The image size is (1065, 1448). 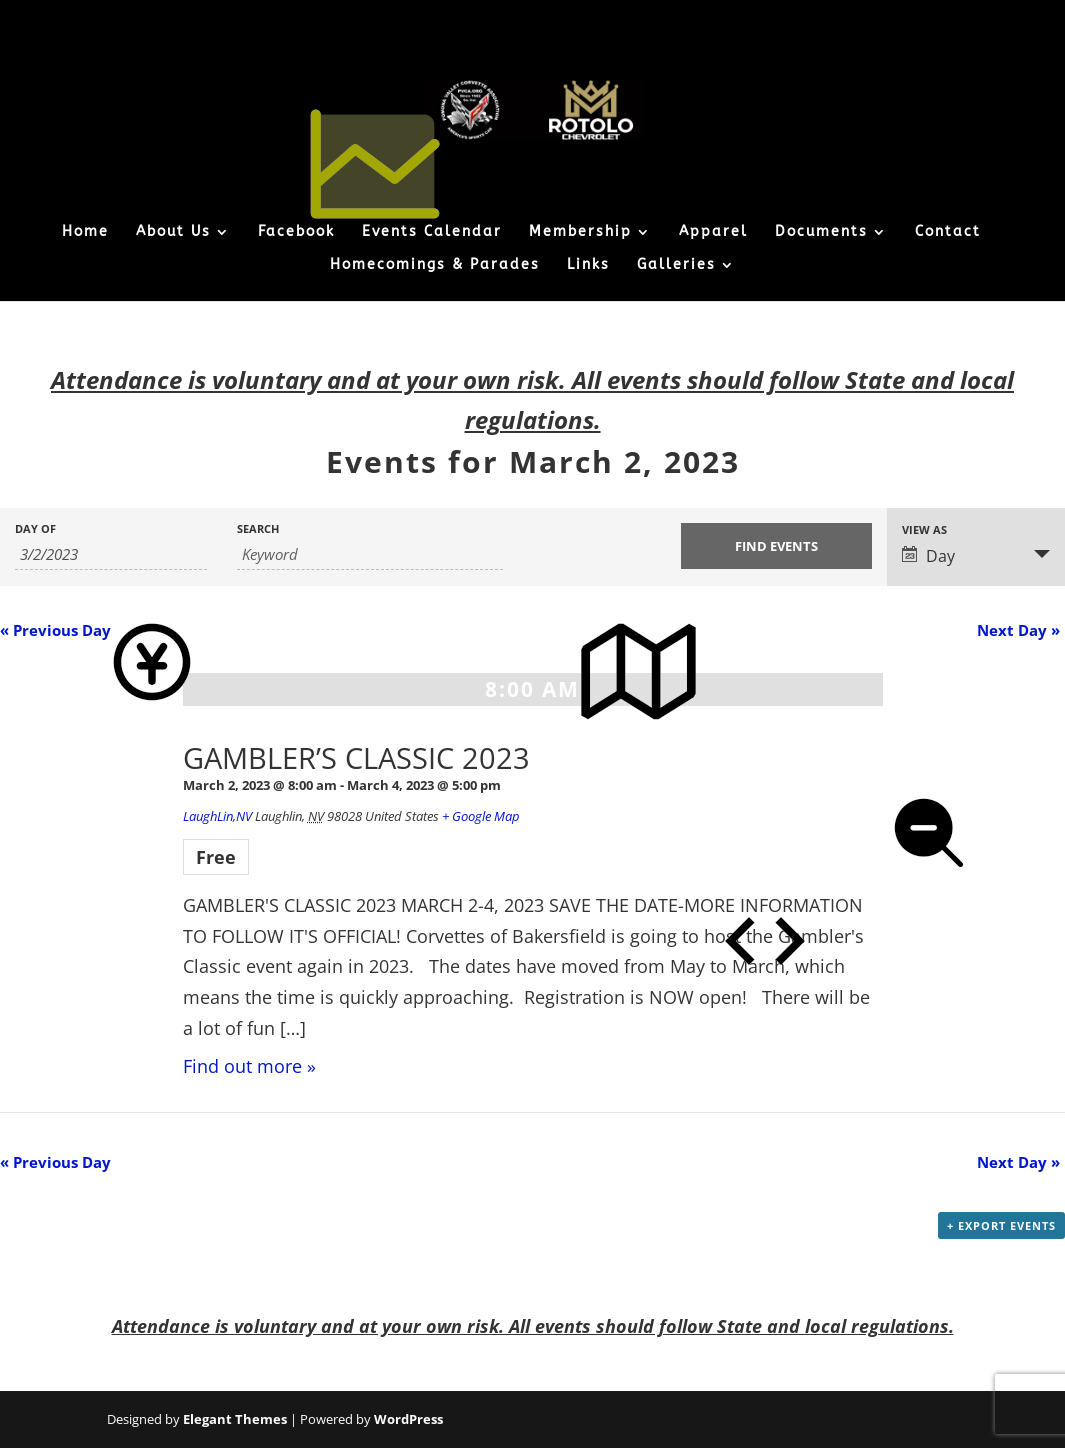 What do you see at coordinates (638, 671) in the screenshot?
I see `view map or location` at bounding box center [638, 671].